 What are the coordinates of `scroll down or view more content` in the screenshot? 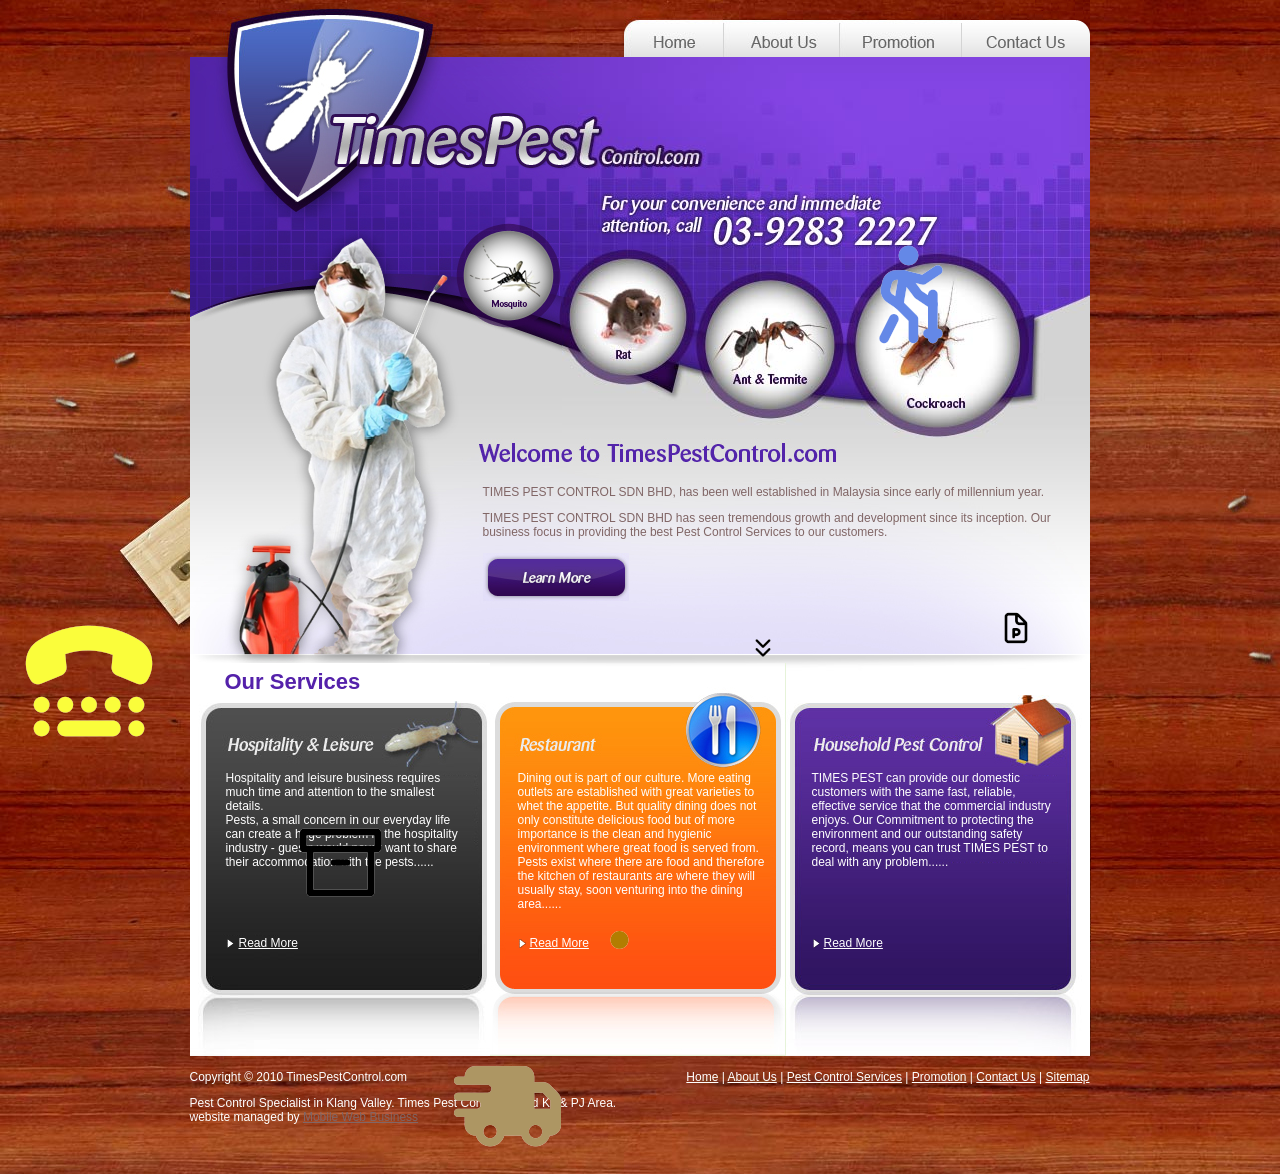 It's located at (763, 648).